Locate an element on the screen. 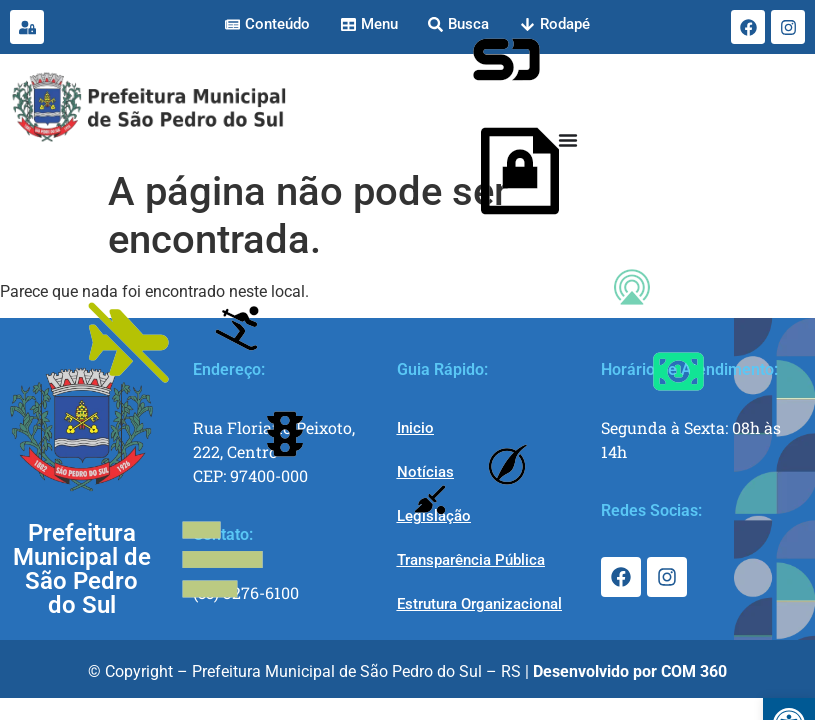  view traffic conditions is located at coordinates (285, 434).